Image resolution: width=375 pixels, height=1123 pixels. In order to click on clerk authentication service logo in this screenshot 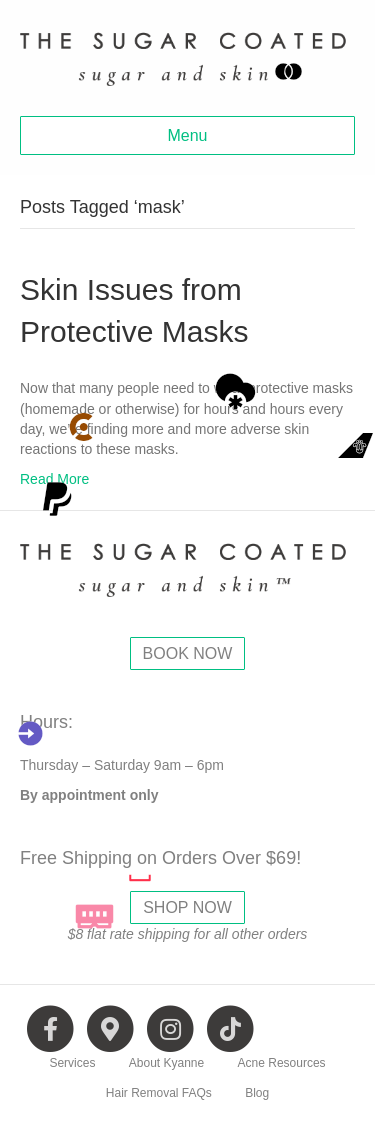, I will do `click(81, 427)`.